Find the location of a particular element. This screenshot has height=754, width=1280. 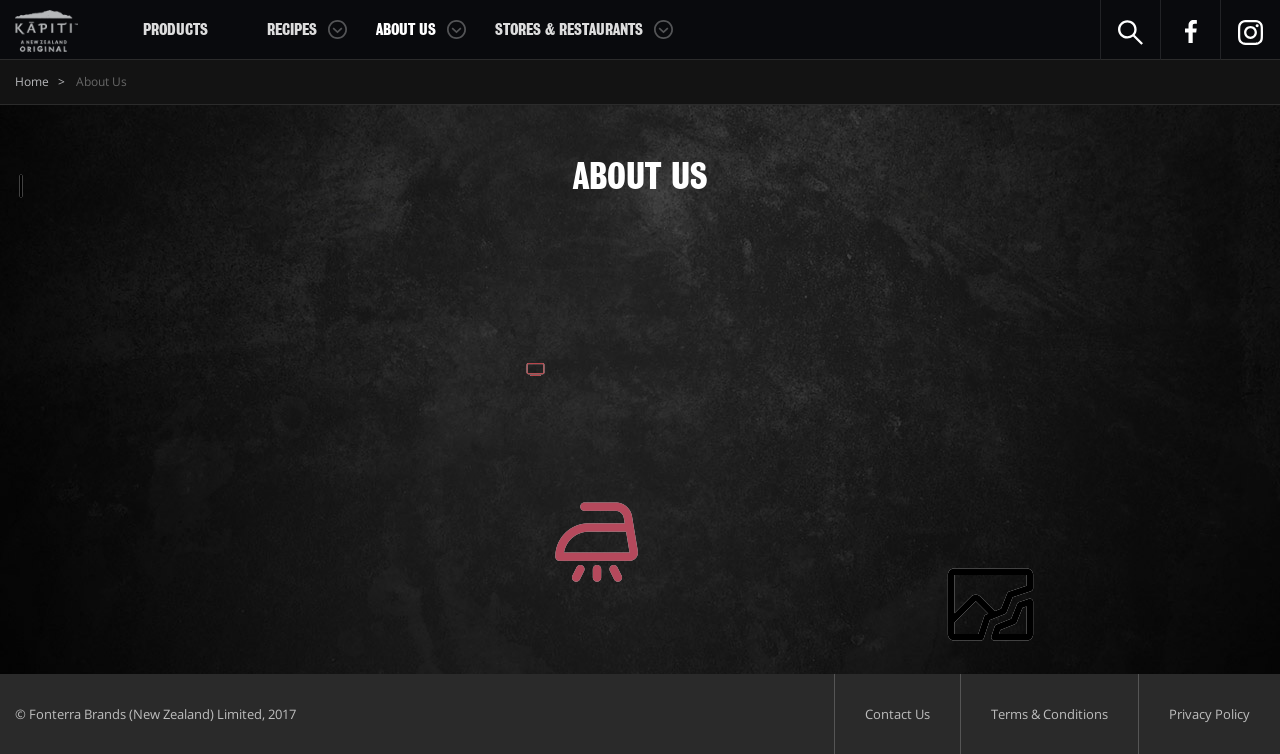

vertical divider or separator between UI elements is located at coordinates (21, 186).